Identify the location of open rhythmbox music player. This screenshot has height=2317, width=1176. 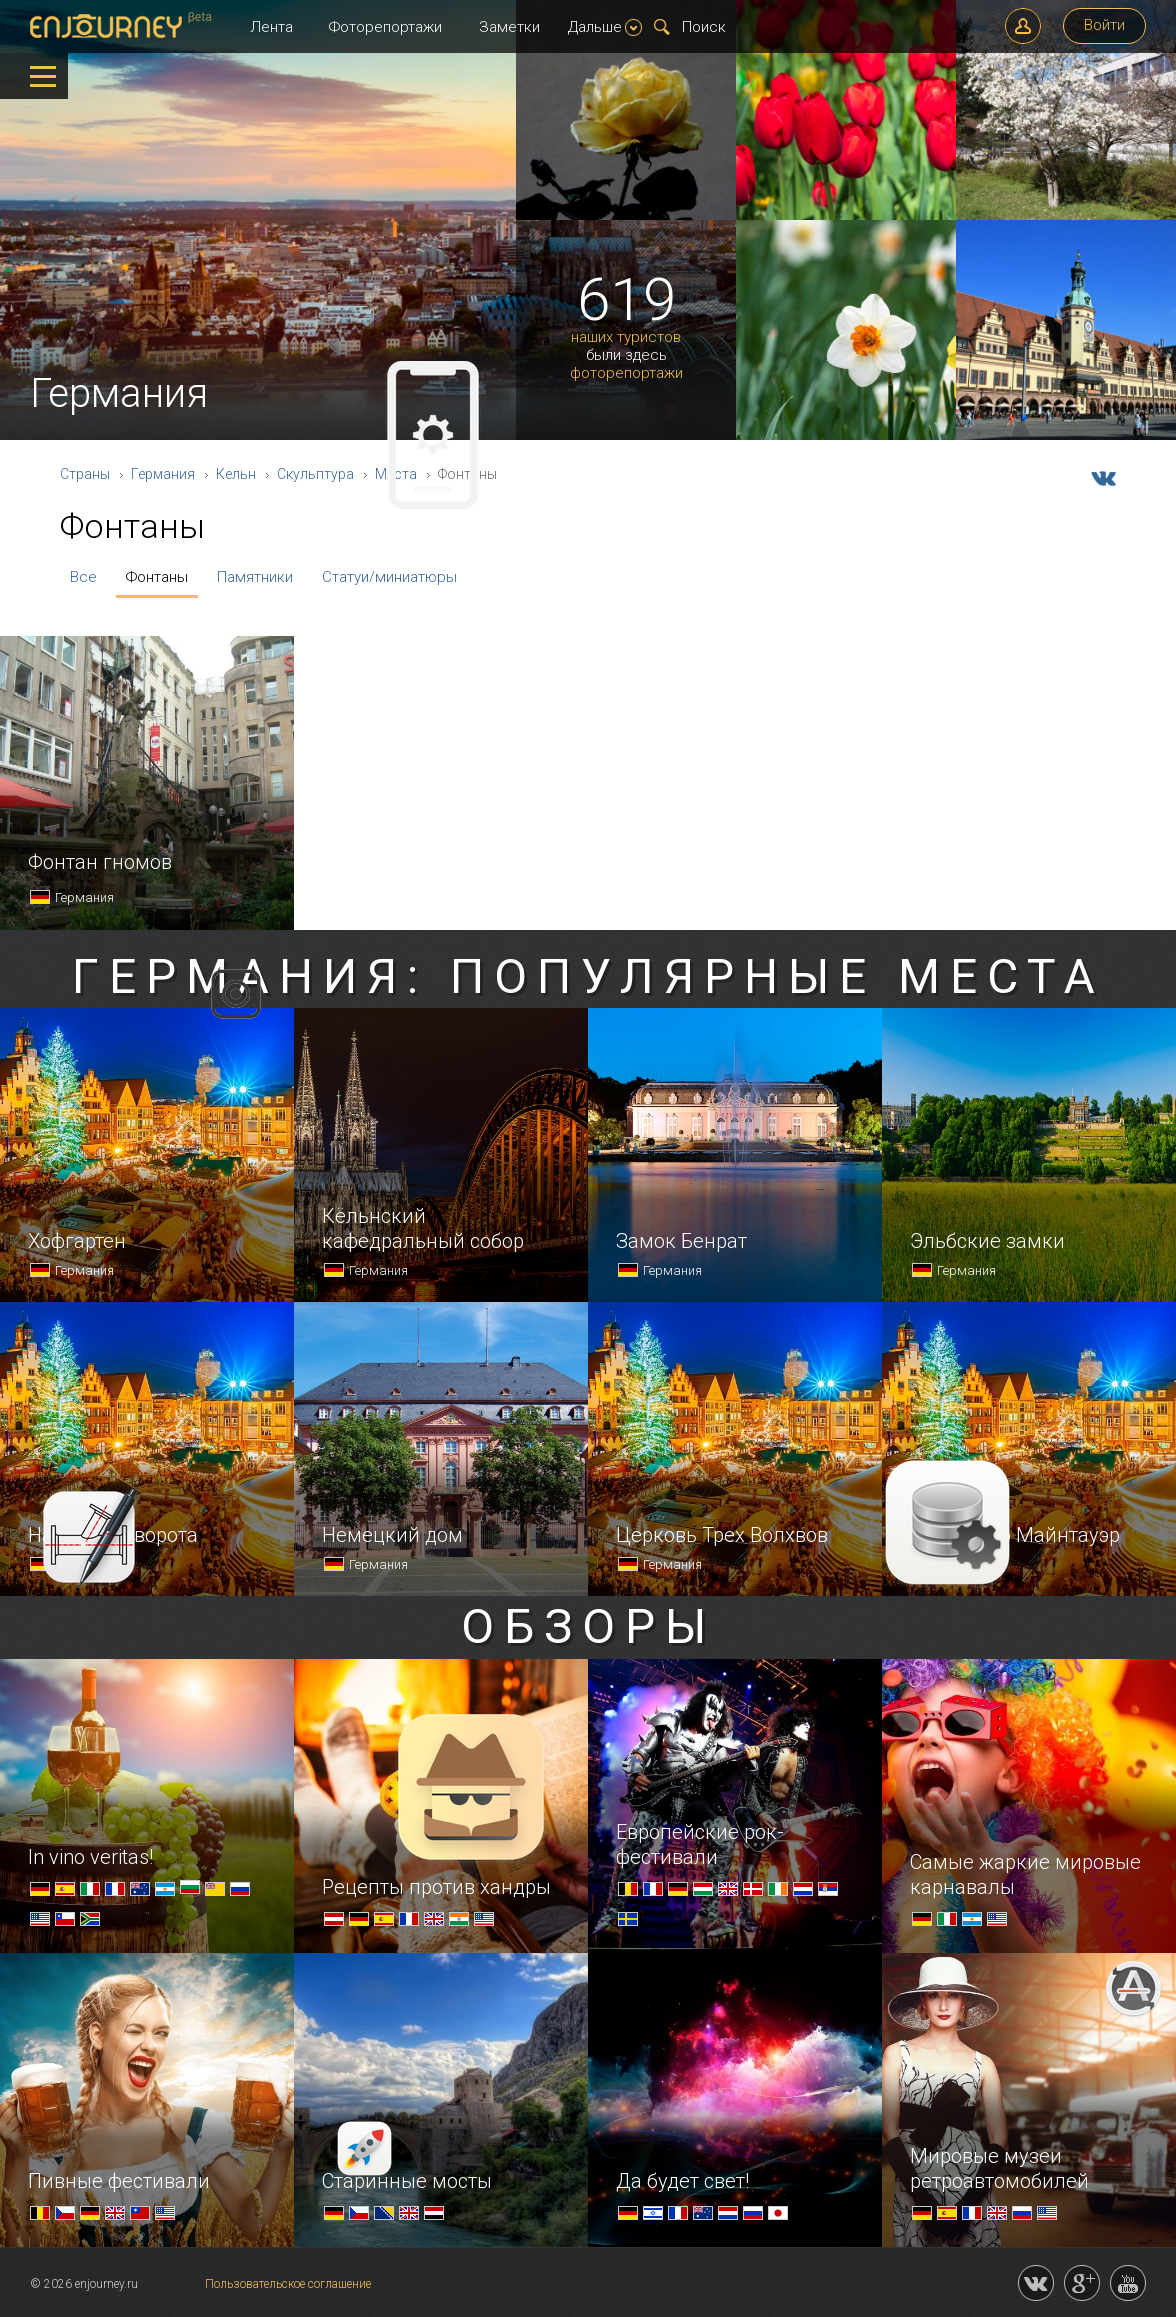
(236, 994).